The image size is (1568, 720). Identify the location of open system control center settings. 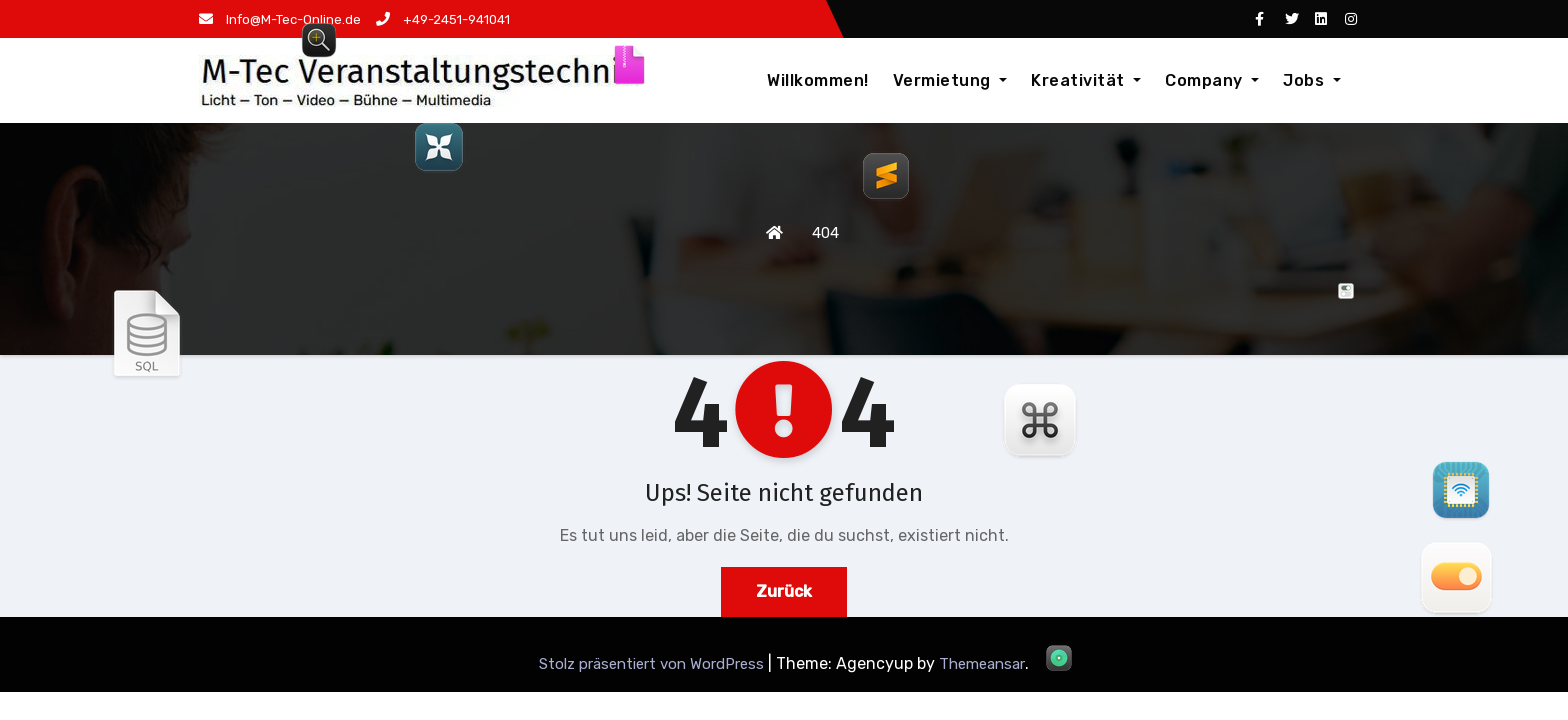
(1456, 577).